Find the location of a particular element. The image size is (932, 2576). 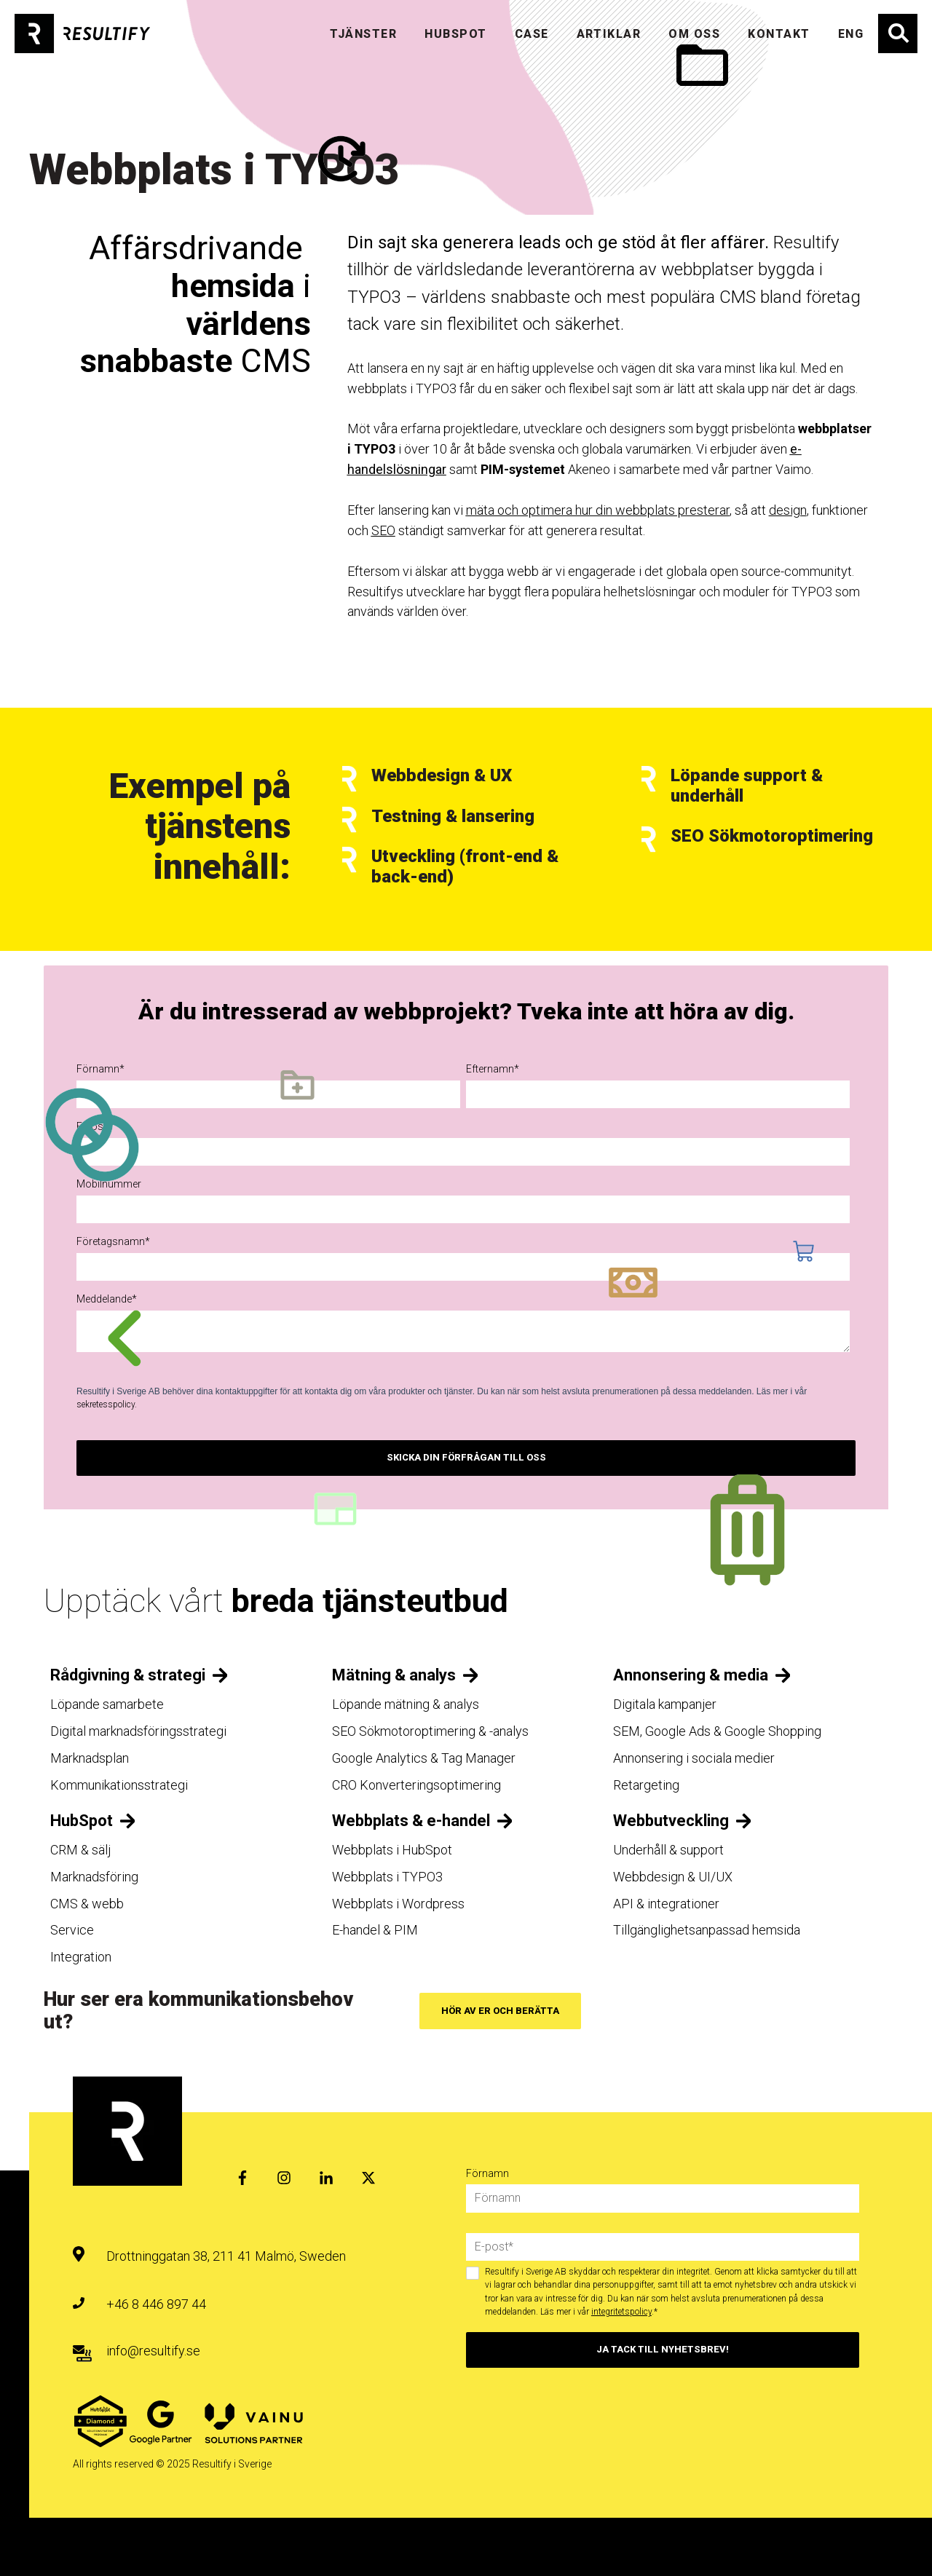

open or access a folder is located at coordinates (702, 65).